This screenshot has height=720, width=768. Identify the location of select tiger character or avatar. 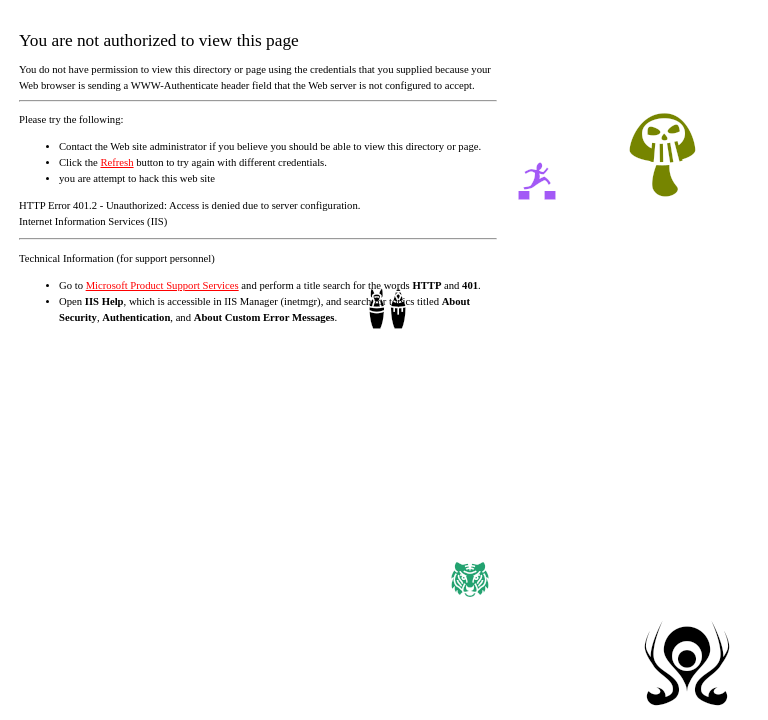
(470, 580).